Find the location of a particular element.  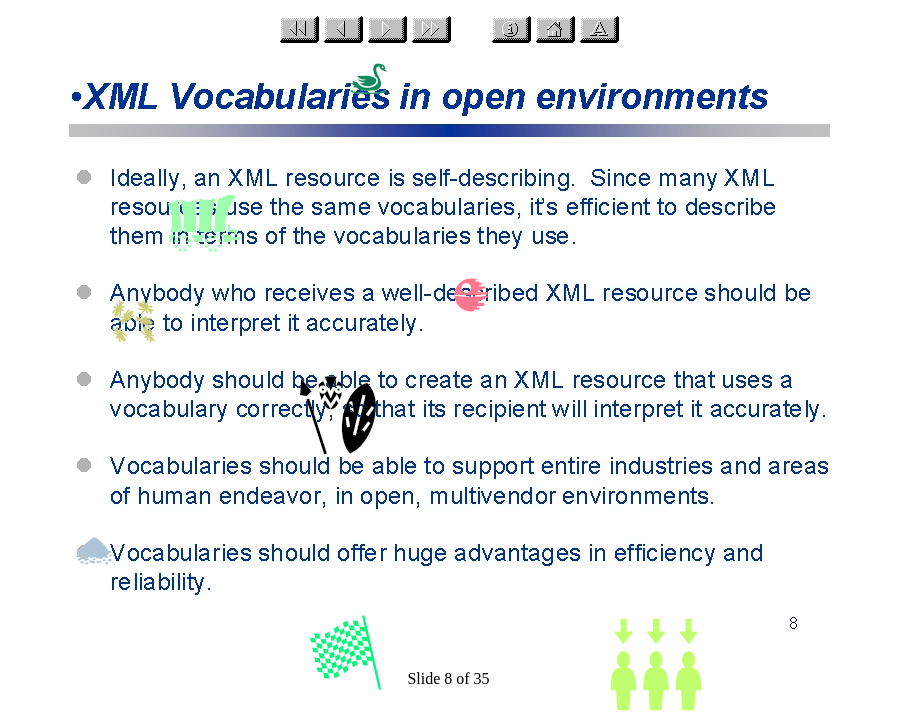

indicates race finish or completion is located at coordinates (345, 652).